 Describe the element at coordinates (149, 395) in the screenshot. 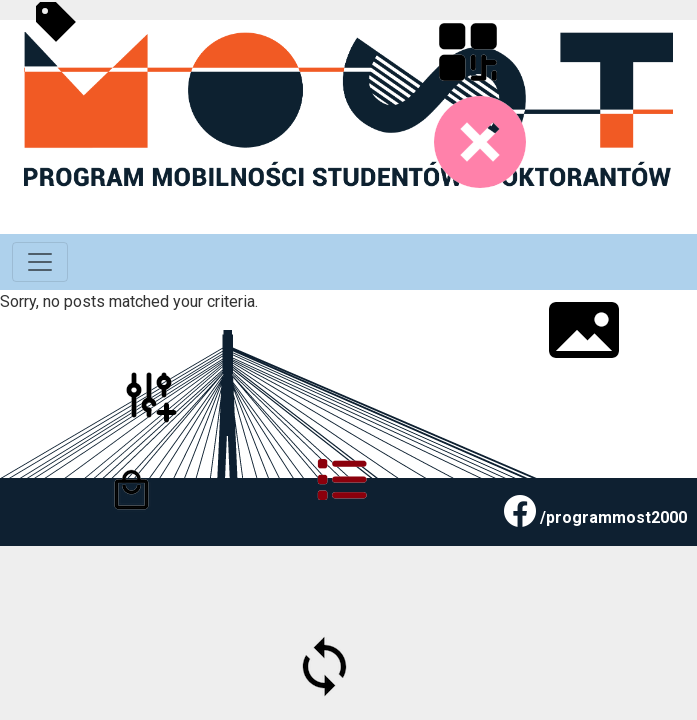

I see `add a new filter or setting option` at that location.